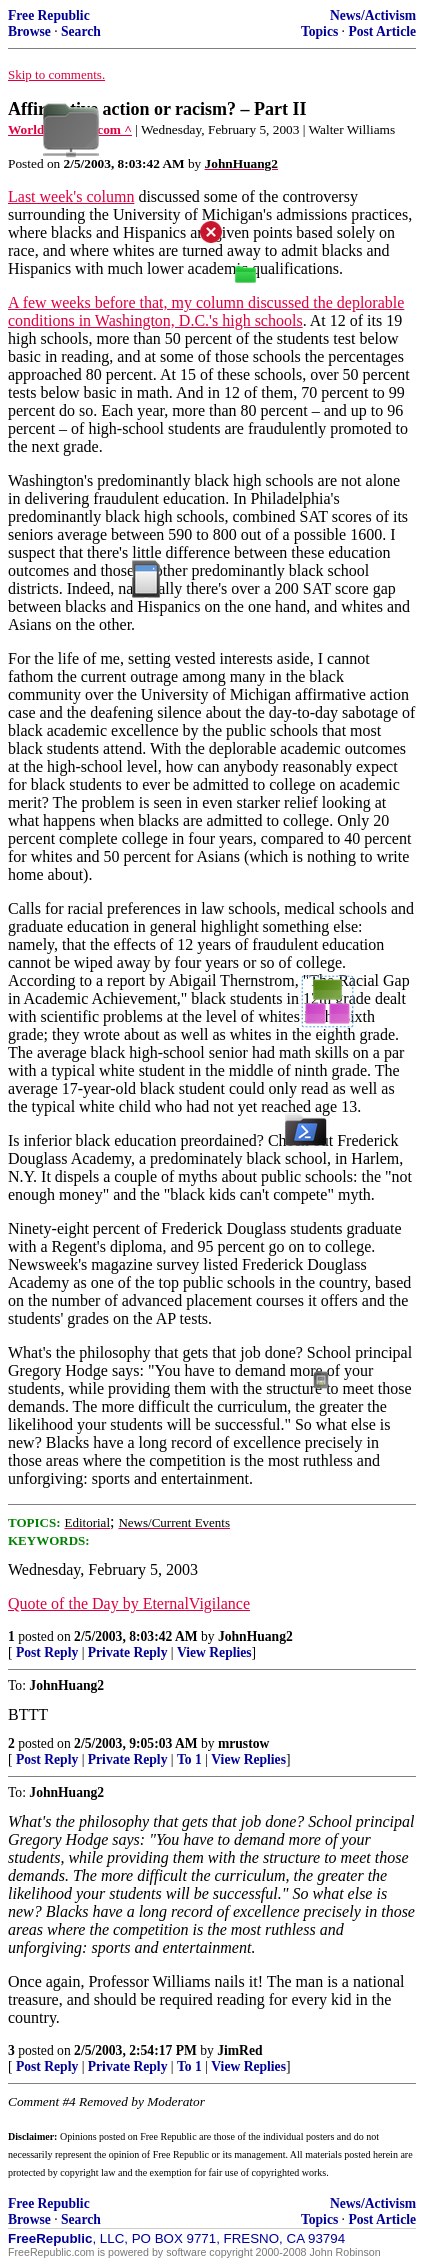  Describe the element at coordinates (245, 274) in the screenshot. I see `open folder containing files` at that location.